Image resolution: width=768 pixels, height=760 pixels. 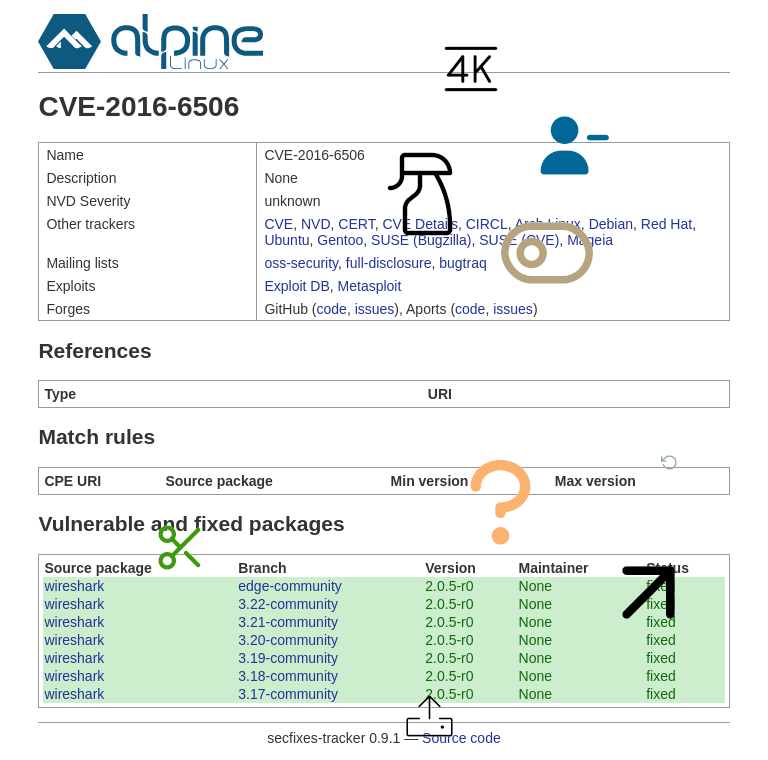 I want to click on access cleaning or maintenance tools, so click(x=423, y=194).